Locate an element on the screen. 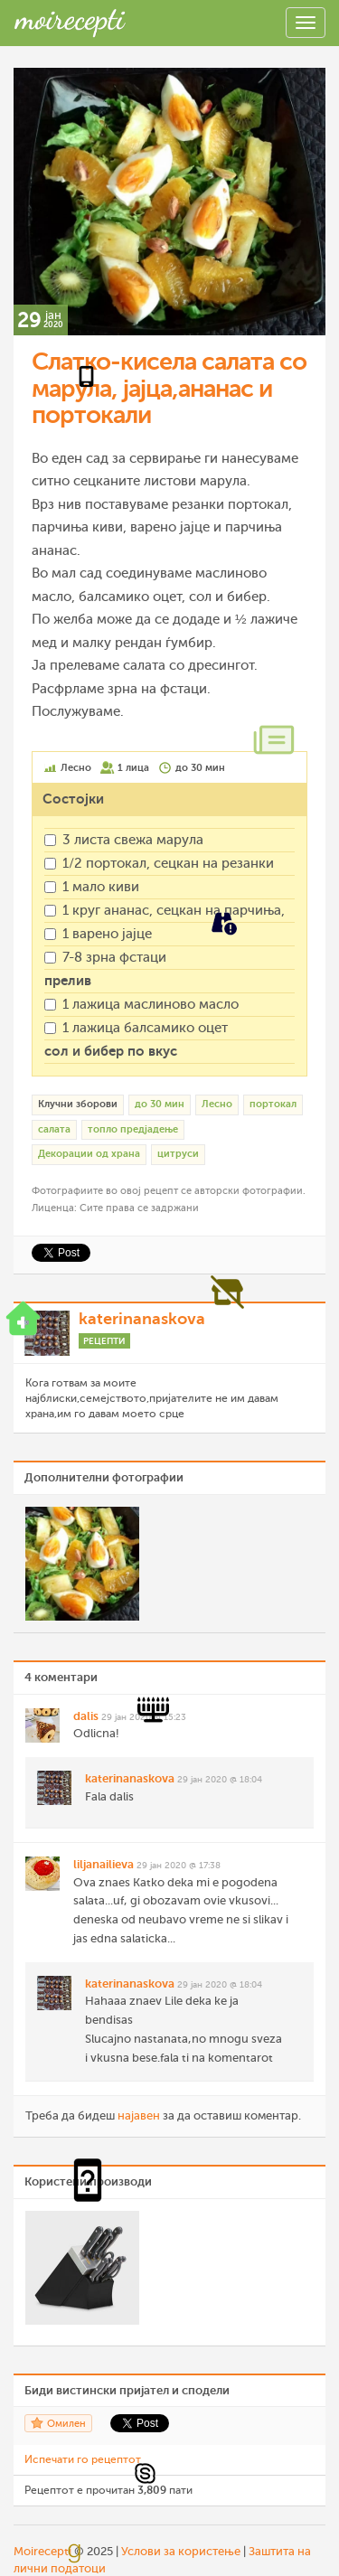 Image resolution: width=339 pixels, height=2576 pixels. link to Goodreads profile is located at coordinates (74, 2553).